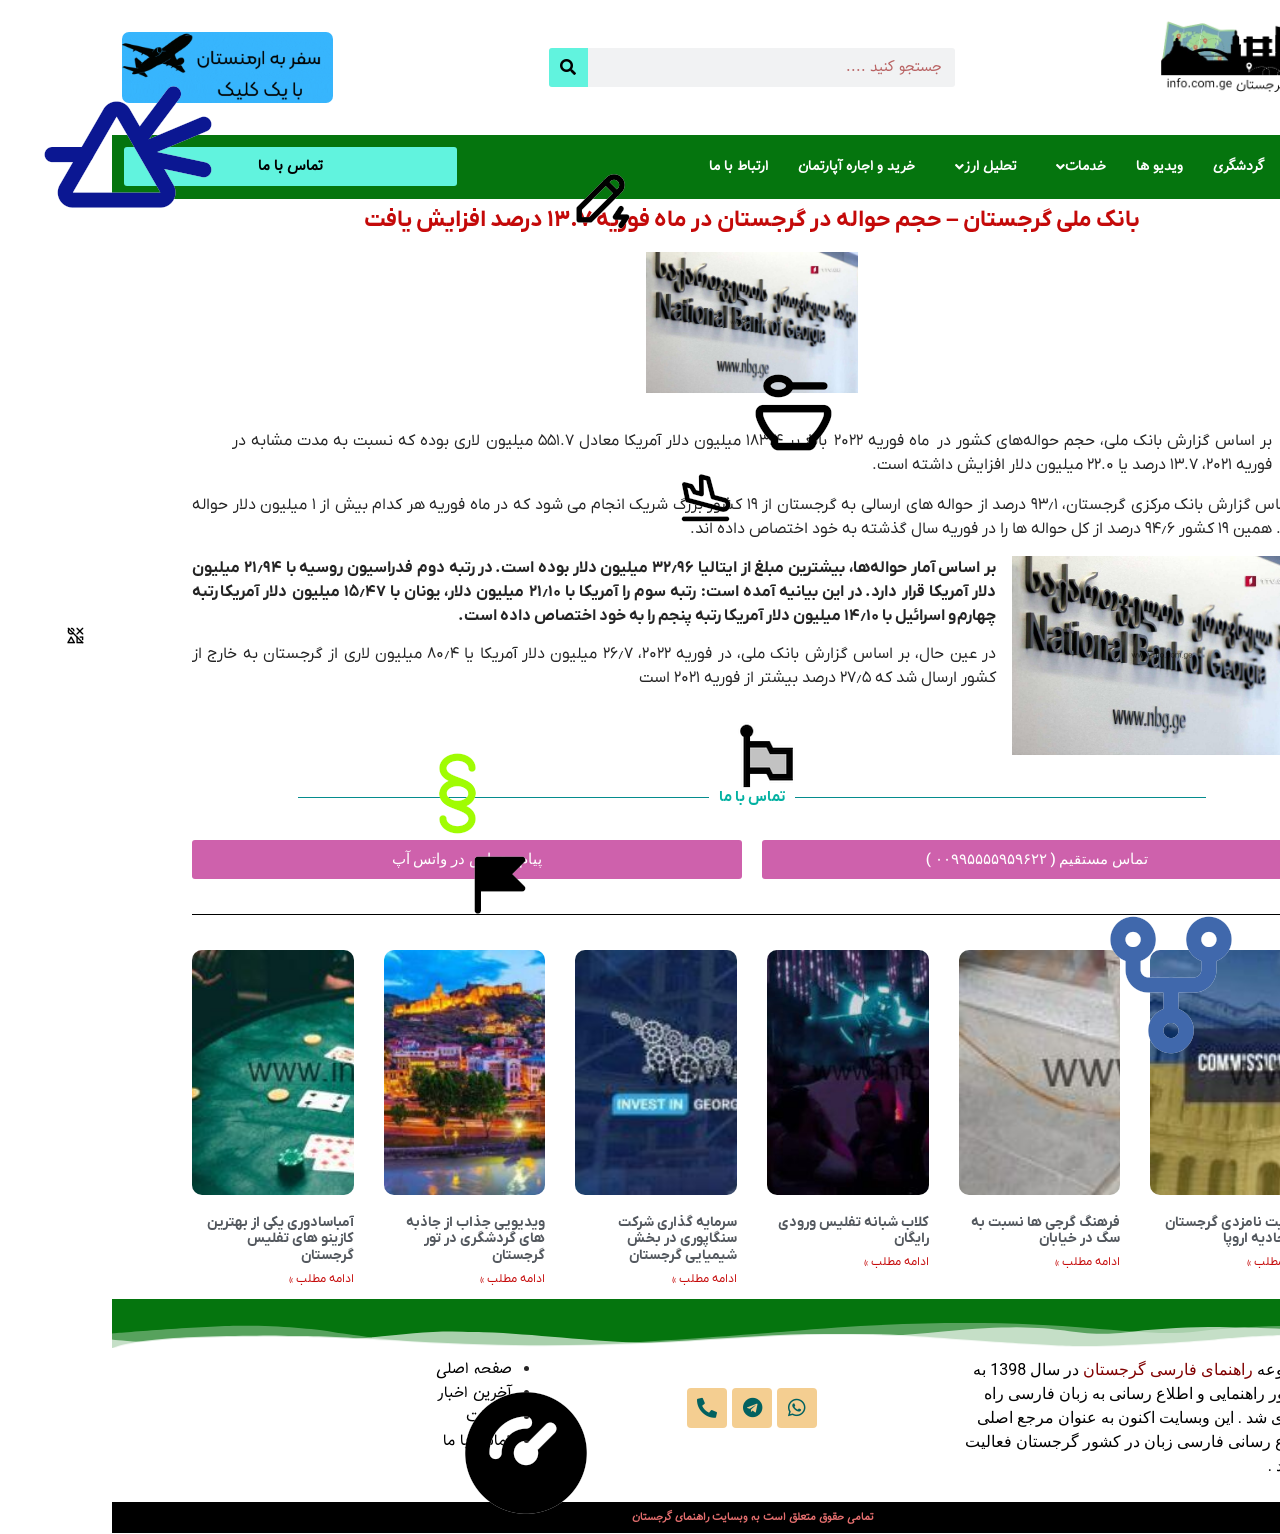 The height and width of the screenshot is (1534, 1280). What do you see at coordinates (766, 757) in the screenshot?
I see `add a flag emoji to your message` at bounding box center [766, 757].